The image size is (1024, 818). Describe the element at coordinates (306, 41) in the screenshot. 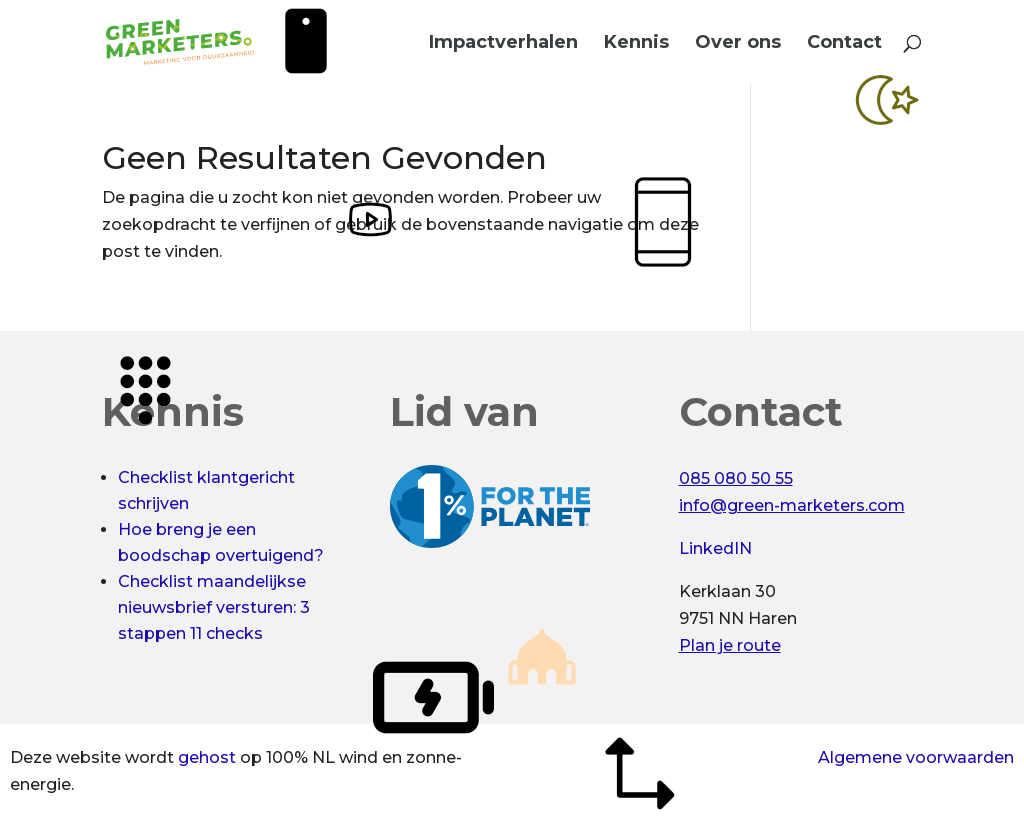

I see `access device camera from mobile` at that location.